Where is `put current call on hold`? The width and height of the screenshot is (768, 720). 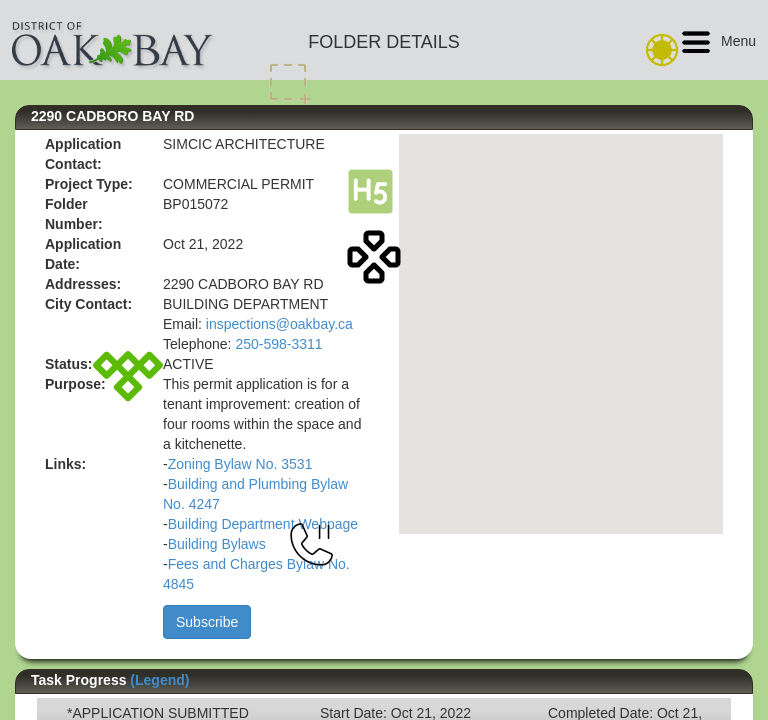 put current call on hold is located at coordinates (312, 543).